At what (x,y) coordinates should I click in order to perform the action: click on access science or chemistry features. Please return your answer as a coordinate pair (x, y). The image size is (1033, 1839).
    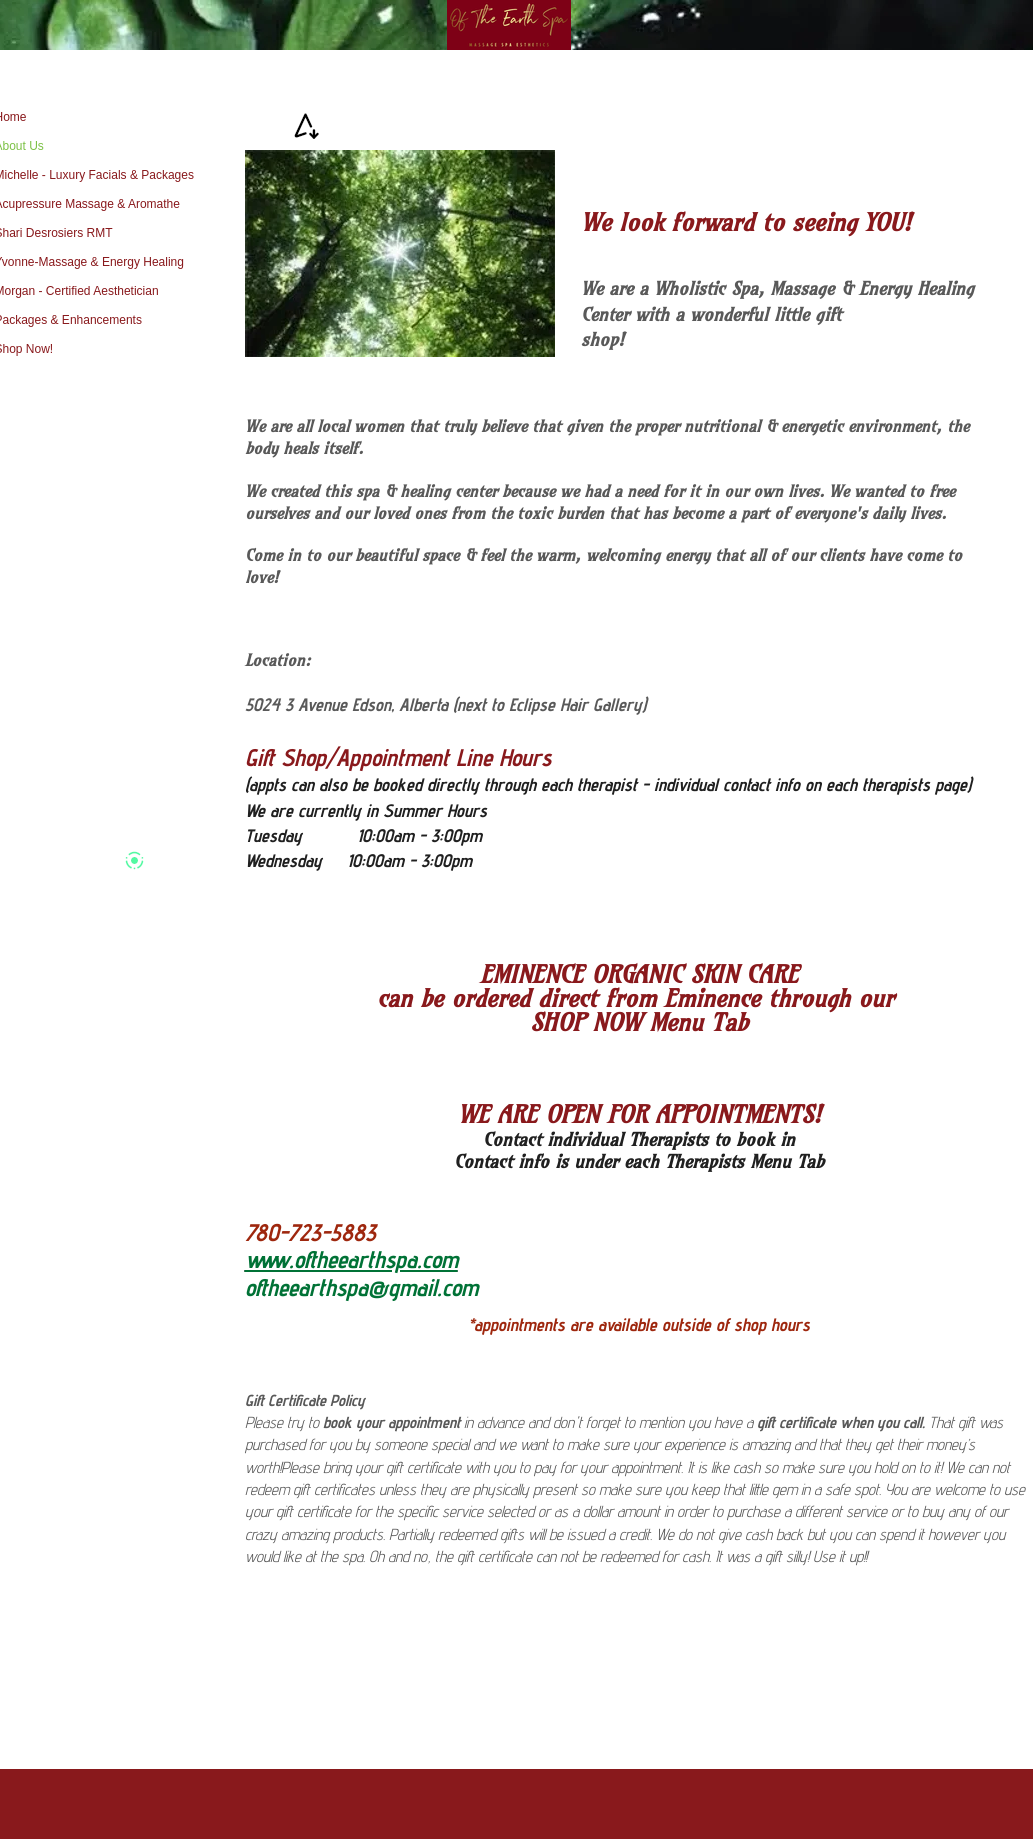
    Looking at the image, I should click on (134, 860).